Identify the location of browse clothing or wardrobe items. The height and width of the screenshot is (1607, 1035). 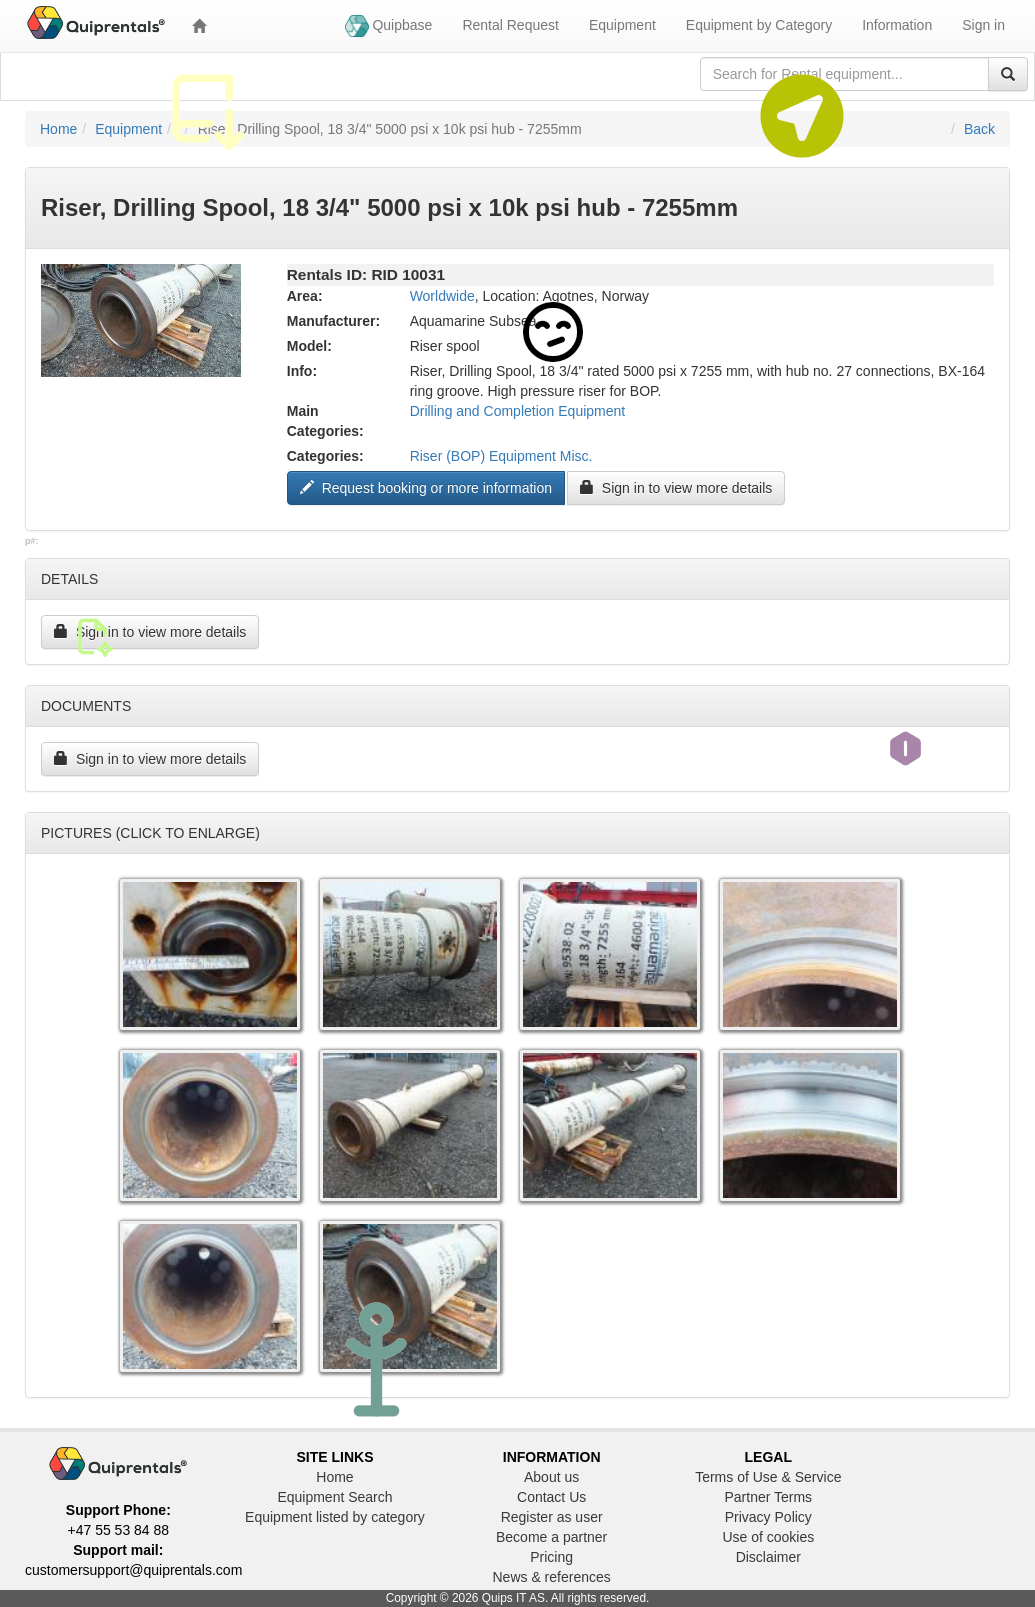
(376, 1359).